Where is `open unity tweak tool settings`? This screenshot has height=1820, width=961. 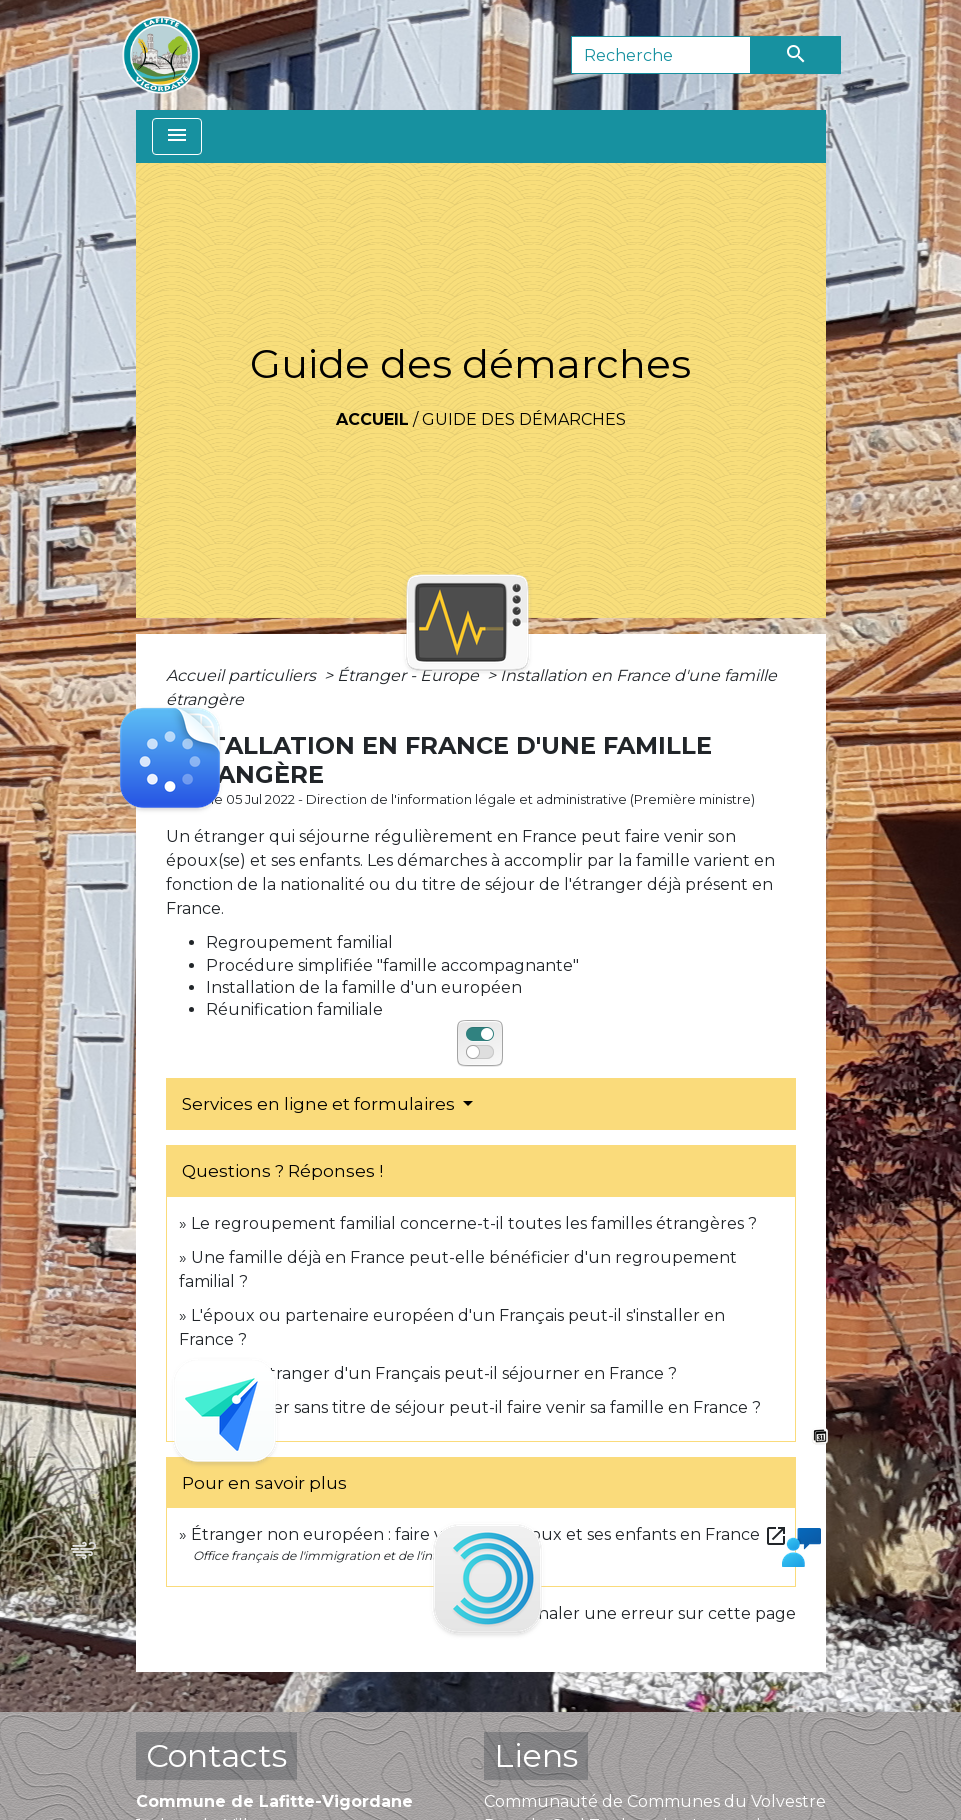
open unity tweak tool settings is located at coordinates (480, 1043).